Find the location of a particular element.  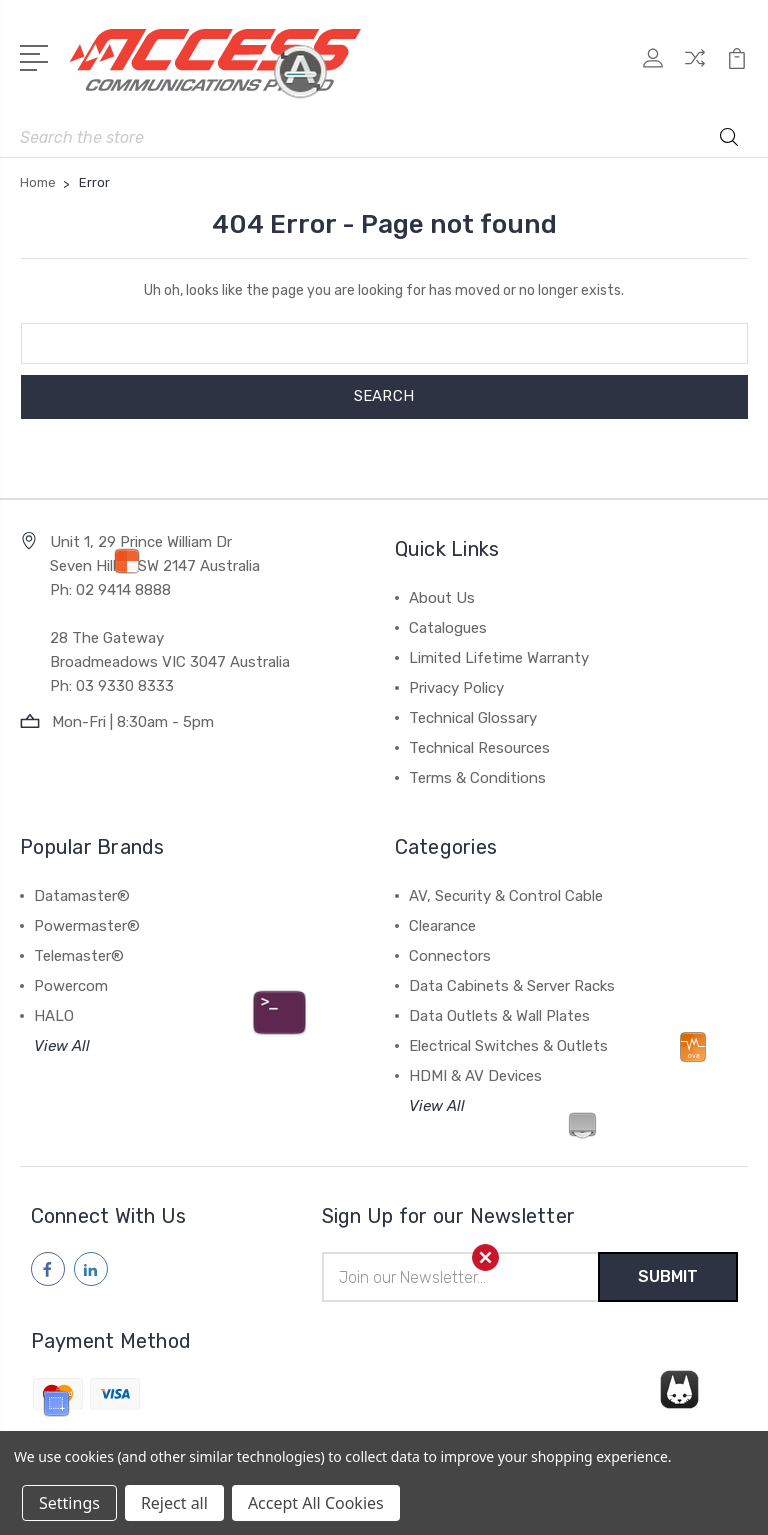

cancel or close a dialog is located at coordinates (485, 1257).